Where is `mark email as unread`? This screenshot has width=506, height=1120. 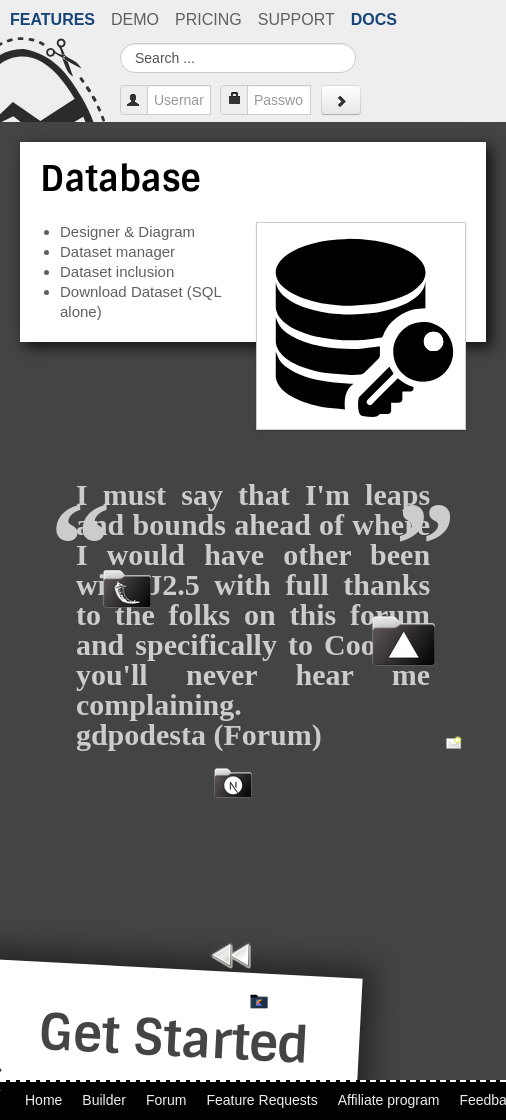 mark email as unread is located at coordinates (453, 743).